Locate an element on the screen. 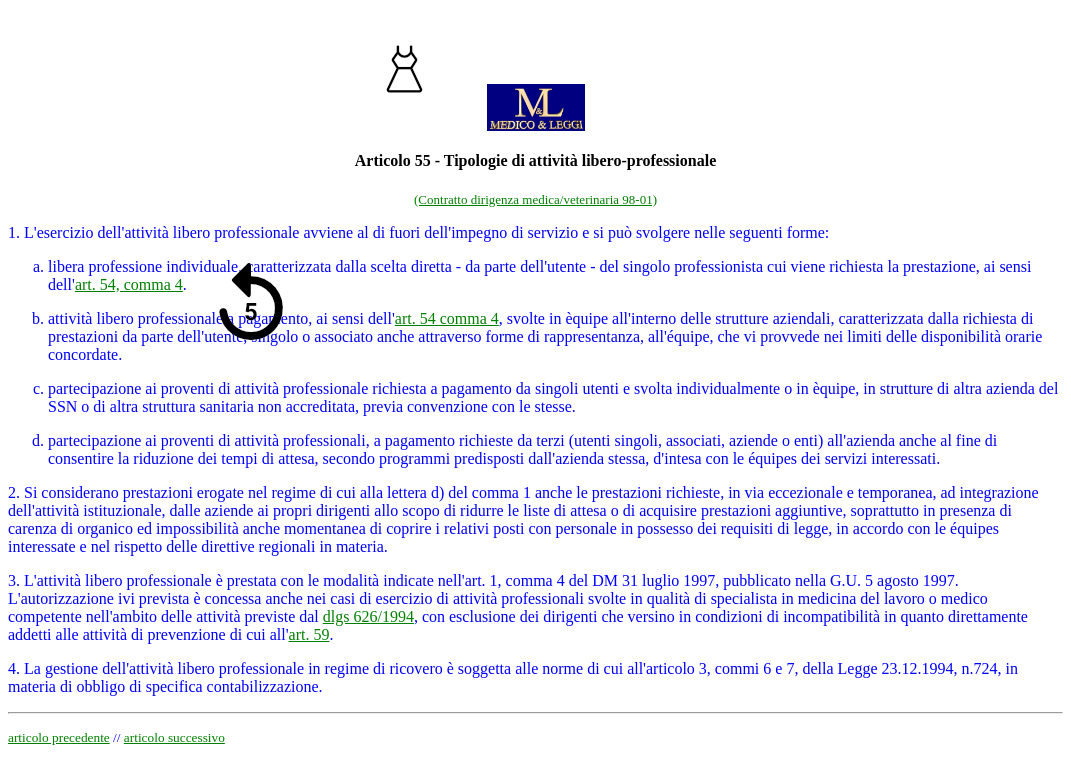 This screenshot has width=1071, height=762. rewind video by 5 seconds is located at coordinates (251, 304).